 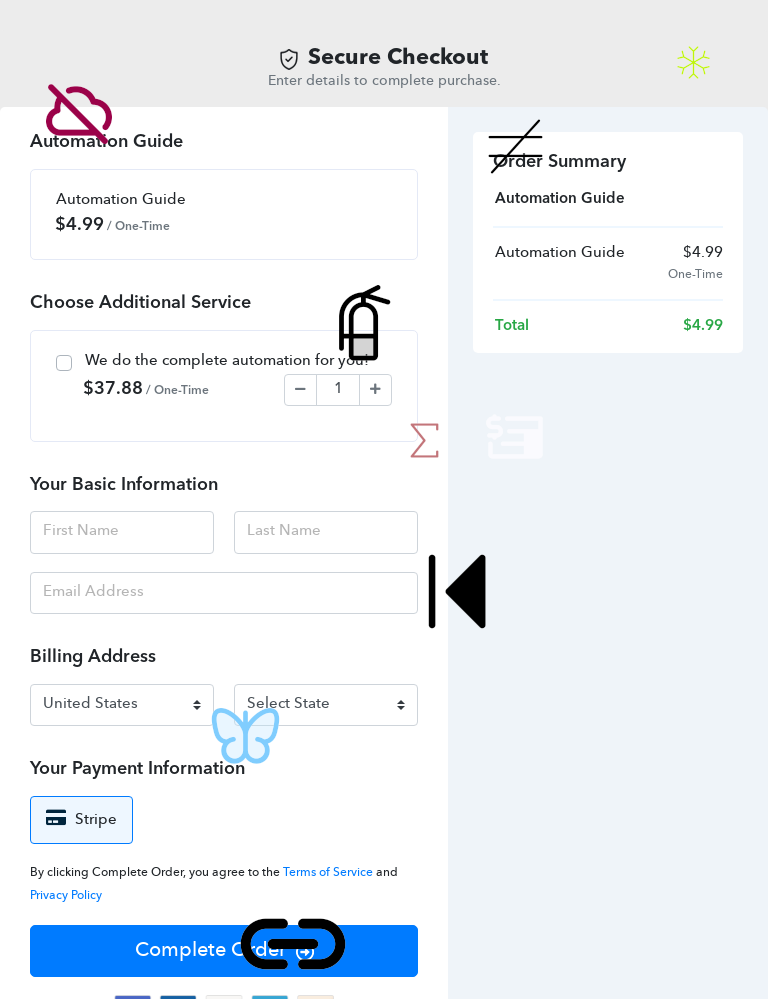 I want to click on indicates a transformation or metamorphosis feature, so click(x=245, y=734).